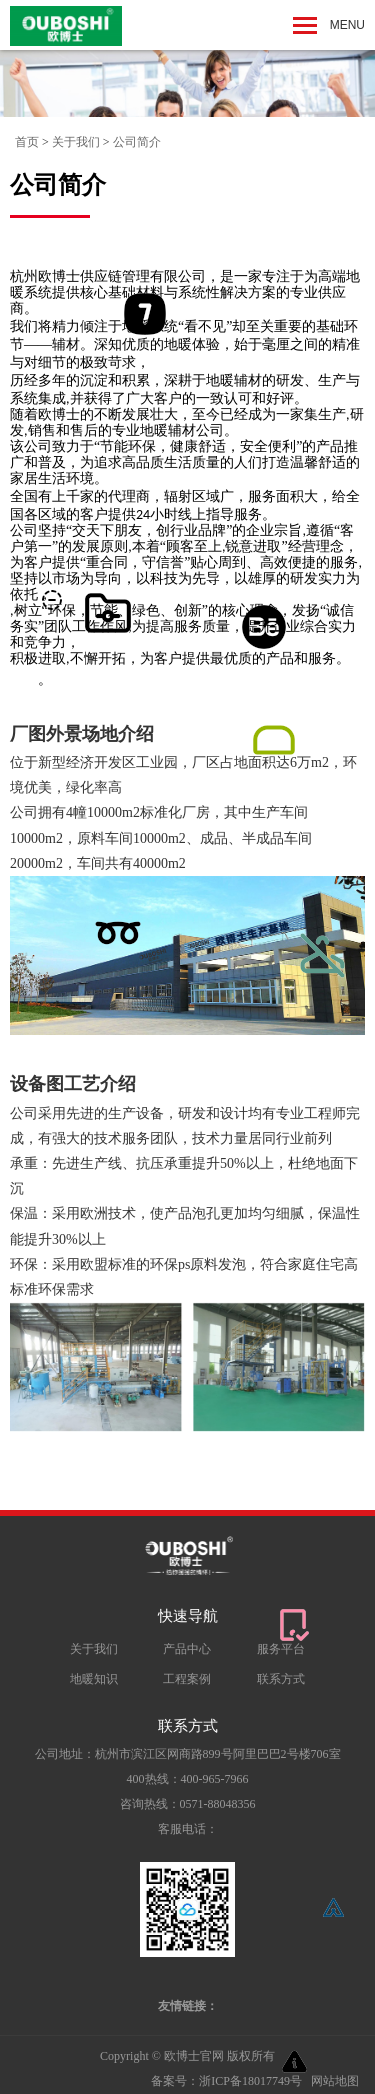  Describe the element at coordinates (294, 2062) in the screenshot. I see `view important information or notice` at that location.